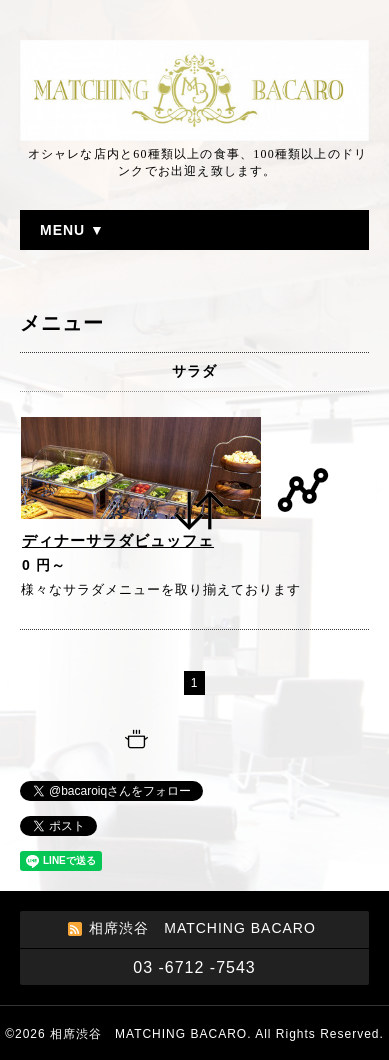 This screenshot has height=1060, width=389. I want to click on swap or reorder items vertically, so click(199, 510).